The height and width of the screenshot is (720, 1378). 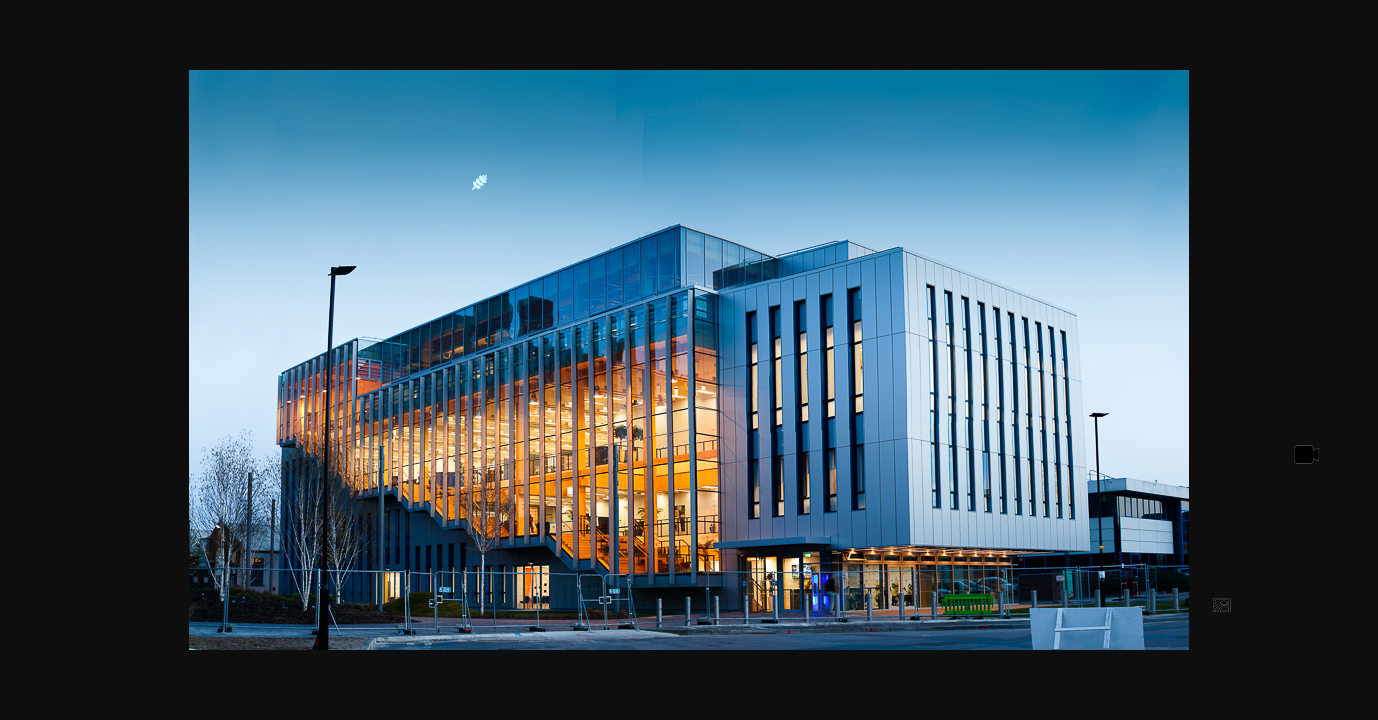 What do you see at coordinates (480, 182) in the screenshot?
I see `indicates wheat or grain content in food items` at bounding box center [480, 182].